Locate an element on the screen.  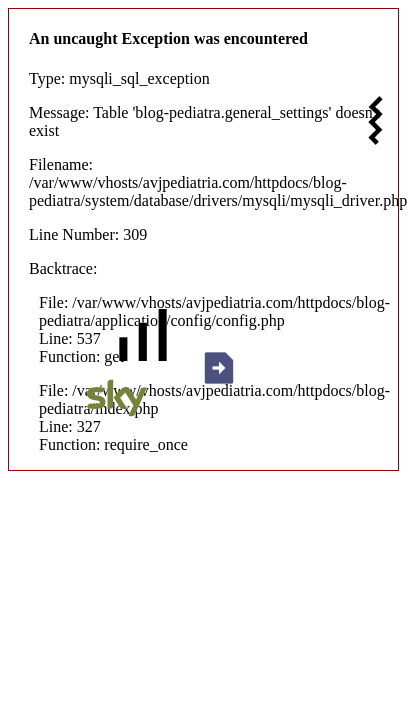
common workflow language logo is located at coordinates (375, 120).